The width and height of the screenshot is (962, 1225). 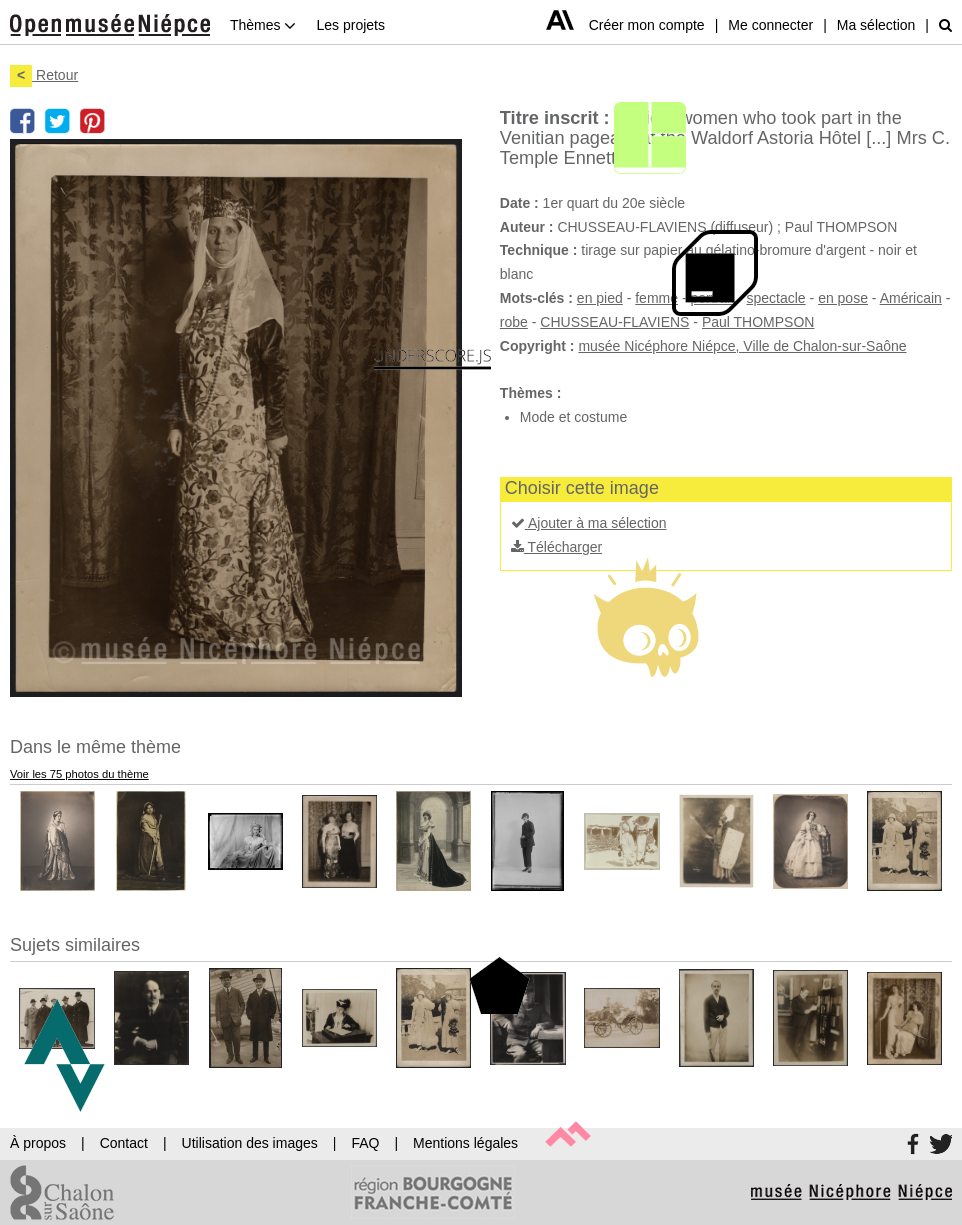 I want to click on underscore.js library logo, so click(x=432, y=359).